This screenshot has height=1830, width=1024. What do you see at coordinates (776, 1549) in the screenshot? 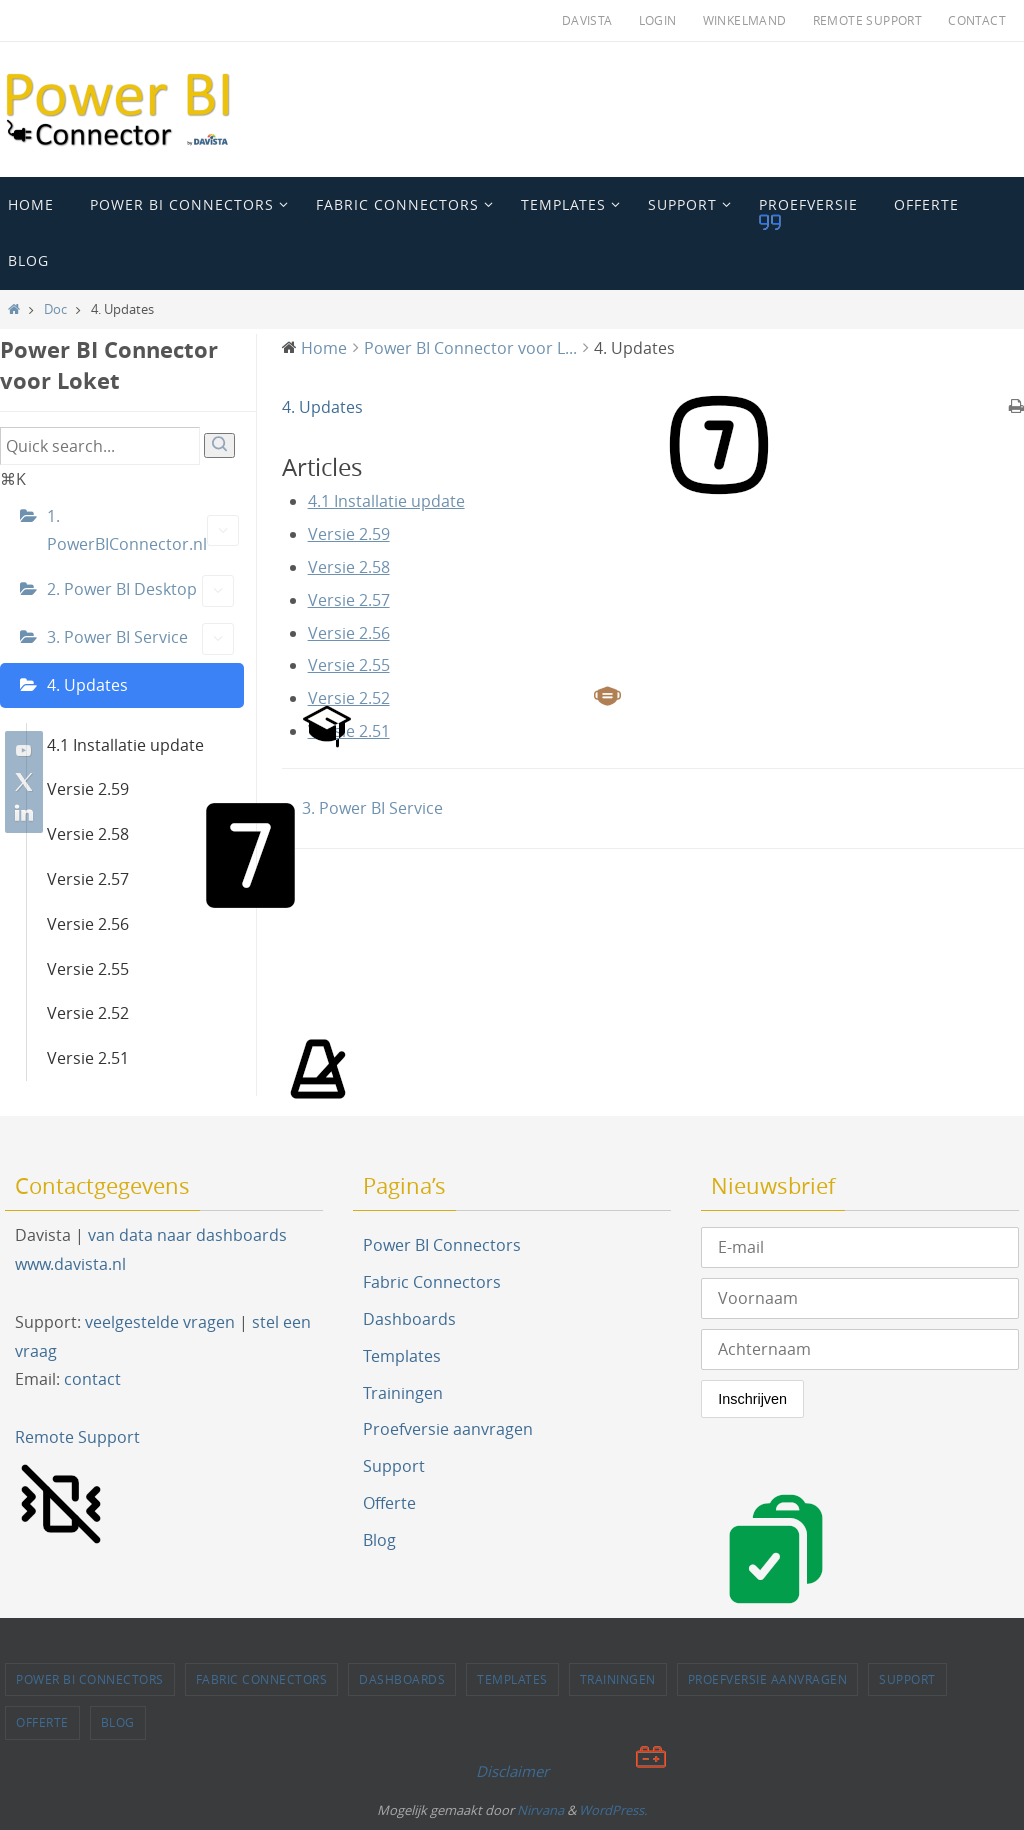
I see `mark task or document as complete` at bounding box center [776, 1549].